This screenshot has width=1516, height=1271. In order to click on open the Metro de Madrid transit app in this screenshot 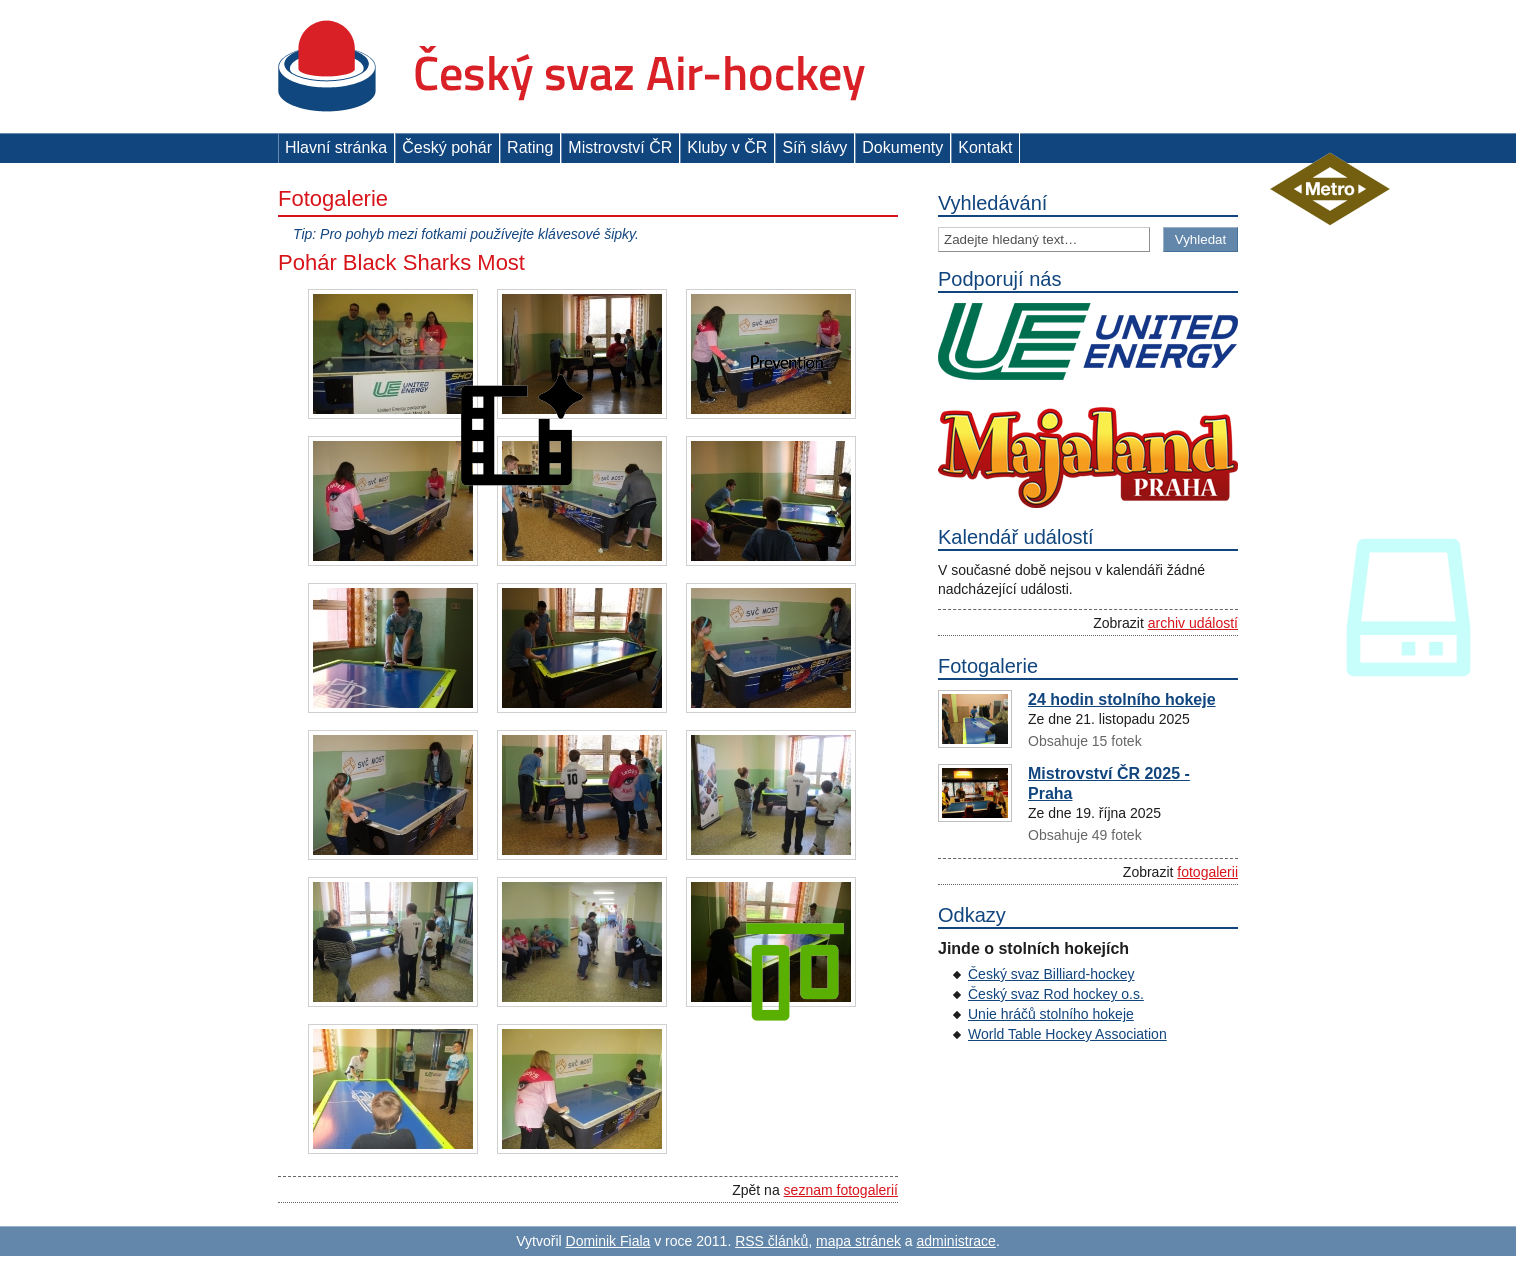, I will do `click(1330, 189)`.